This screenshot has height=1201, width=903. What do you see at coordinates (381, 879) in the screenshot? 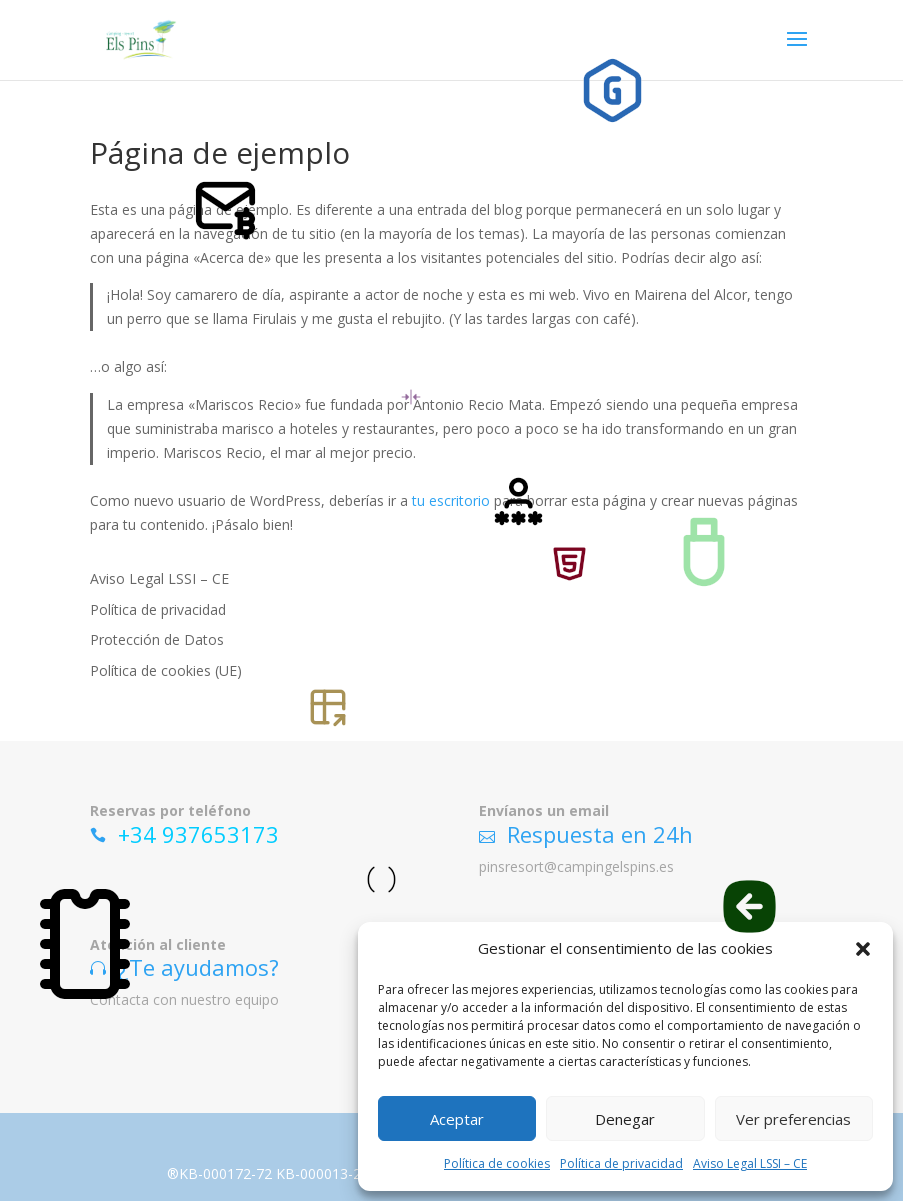
I see `insert parentheses in text or code` at bounding box center [381, 879].